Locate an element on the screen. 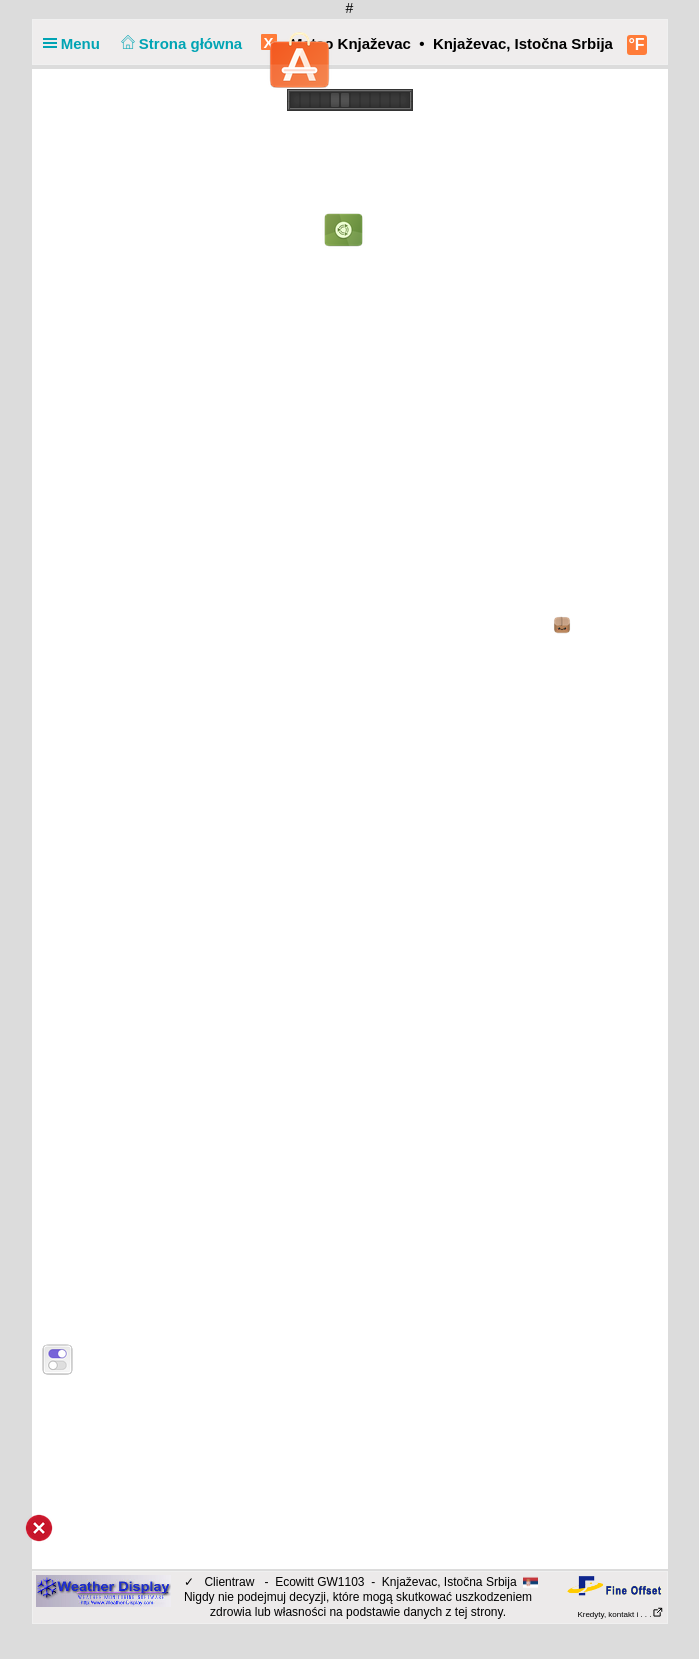 The width and height of the screenshot is (699, 1659). open the ubuntu software center is located at coordinates (299, 64).